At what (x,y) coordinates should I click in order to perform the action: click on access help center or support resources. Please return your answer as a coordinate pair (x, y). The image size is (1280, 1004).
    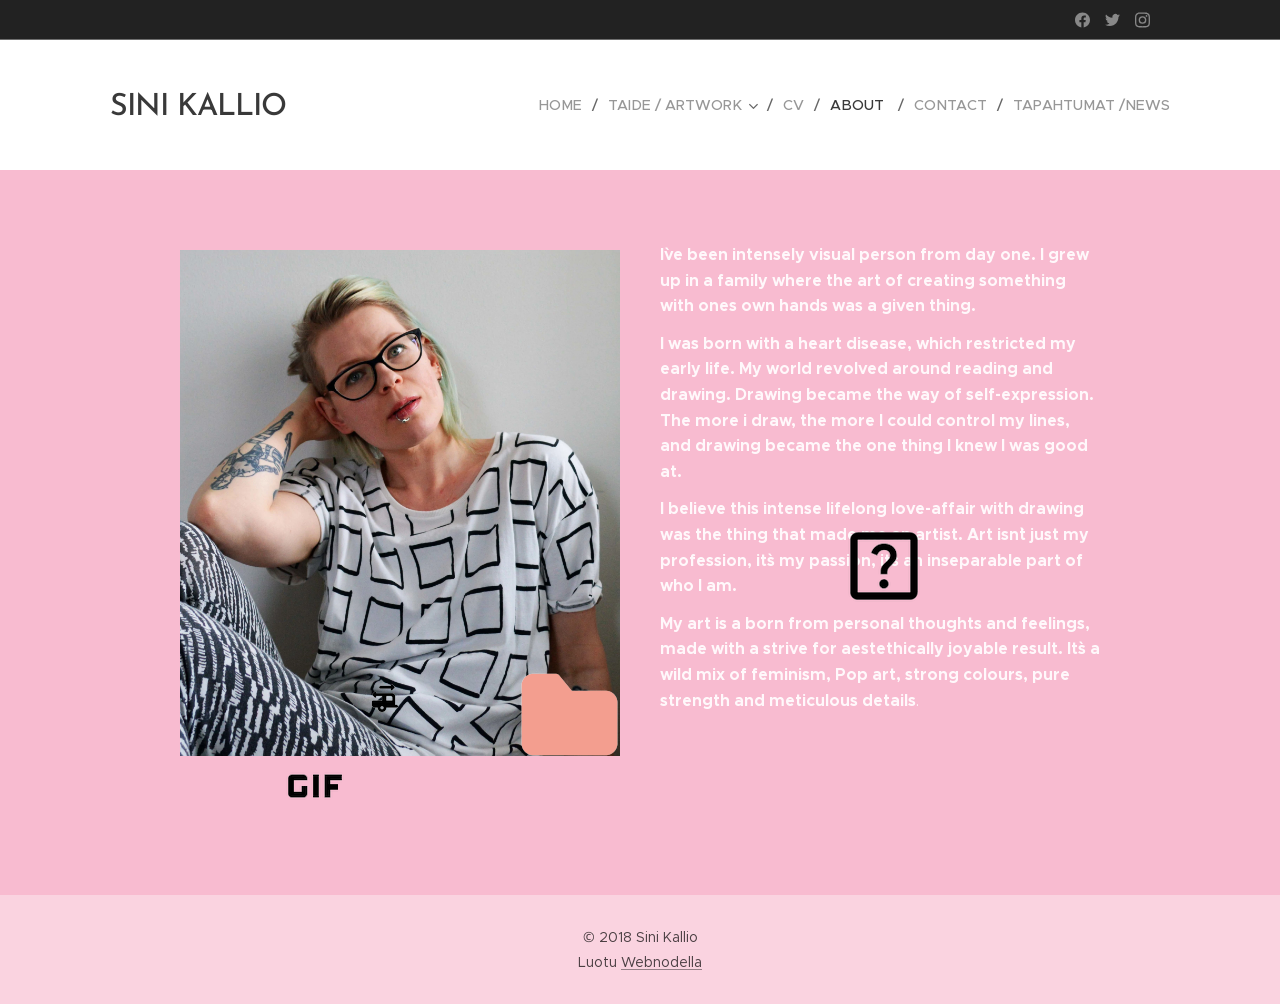
    Looking at the image, I should click on (884, 566).